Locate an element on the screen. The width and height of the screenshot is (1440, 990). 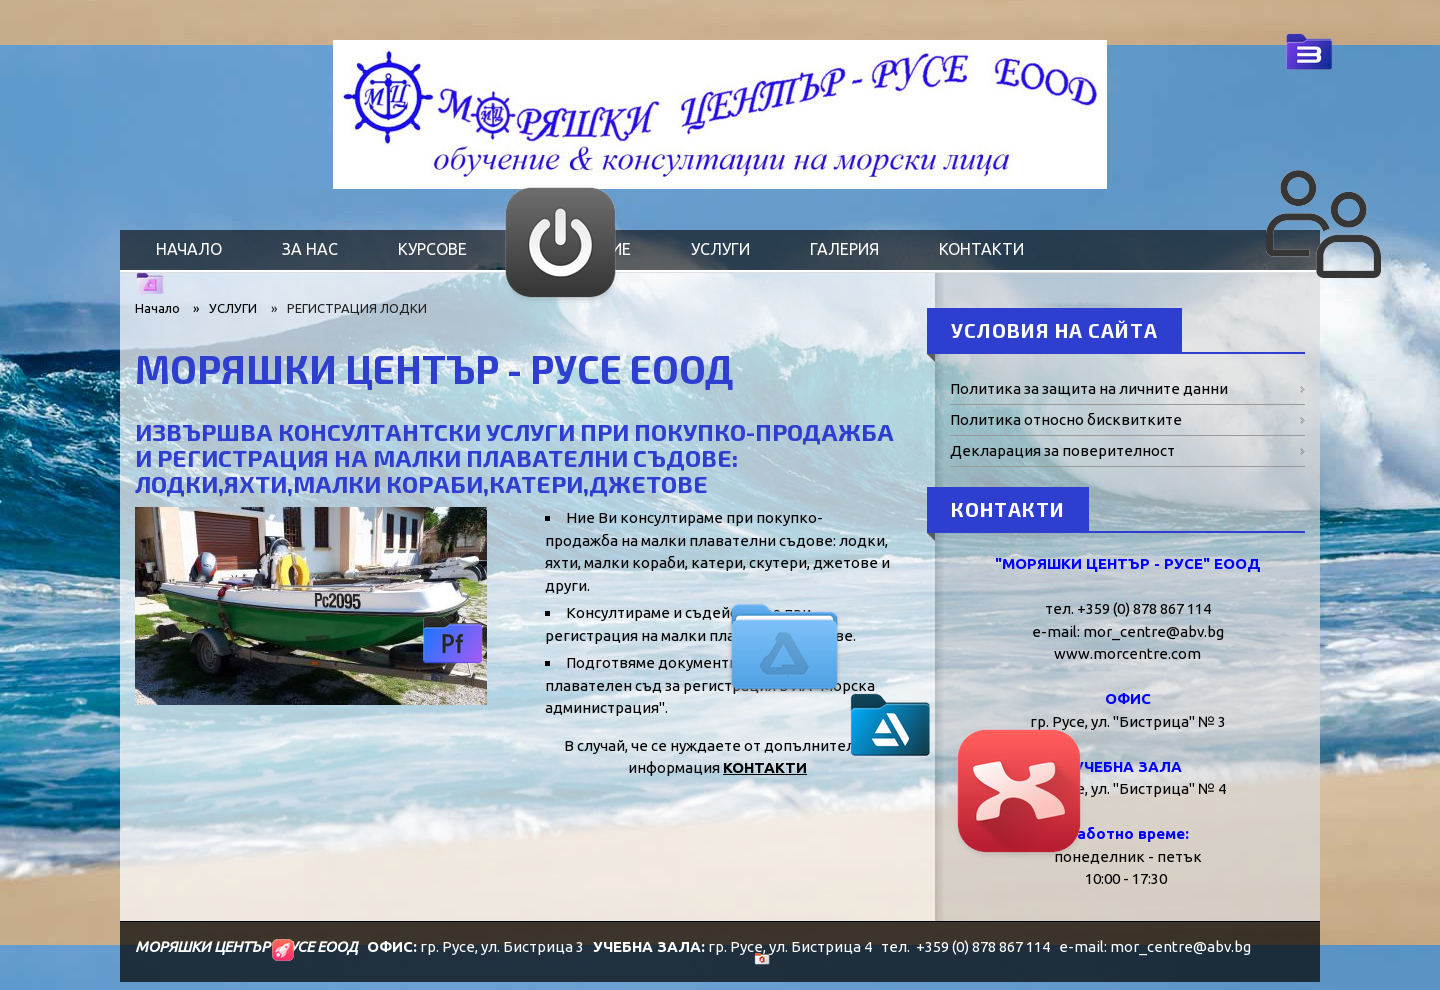
open session or power settings is located at coordinates (560, 242).